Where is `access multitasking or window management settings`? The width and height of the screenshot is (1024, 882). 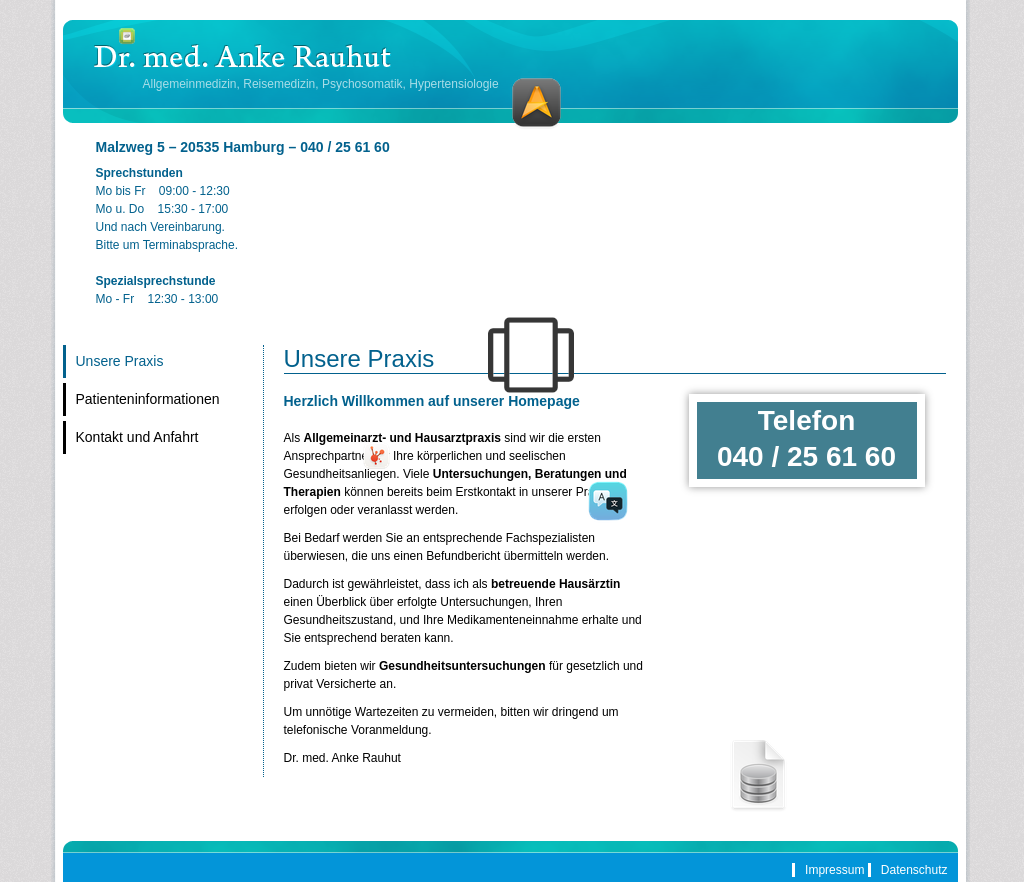 access multitasking or window management settings is located at coordinates (531, 355).